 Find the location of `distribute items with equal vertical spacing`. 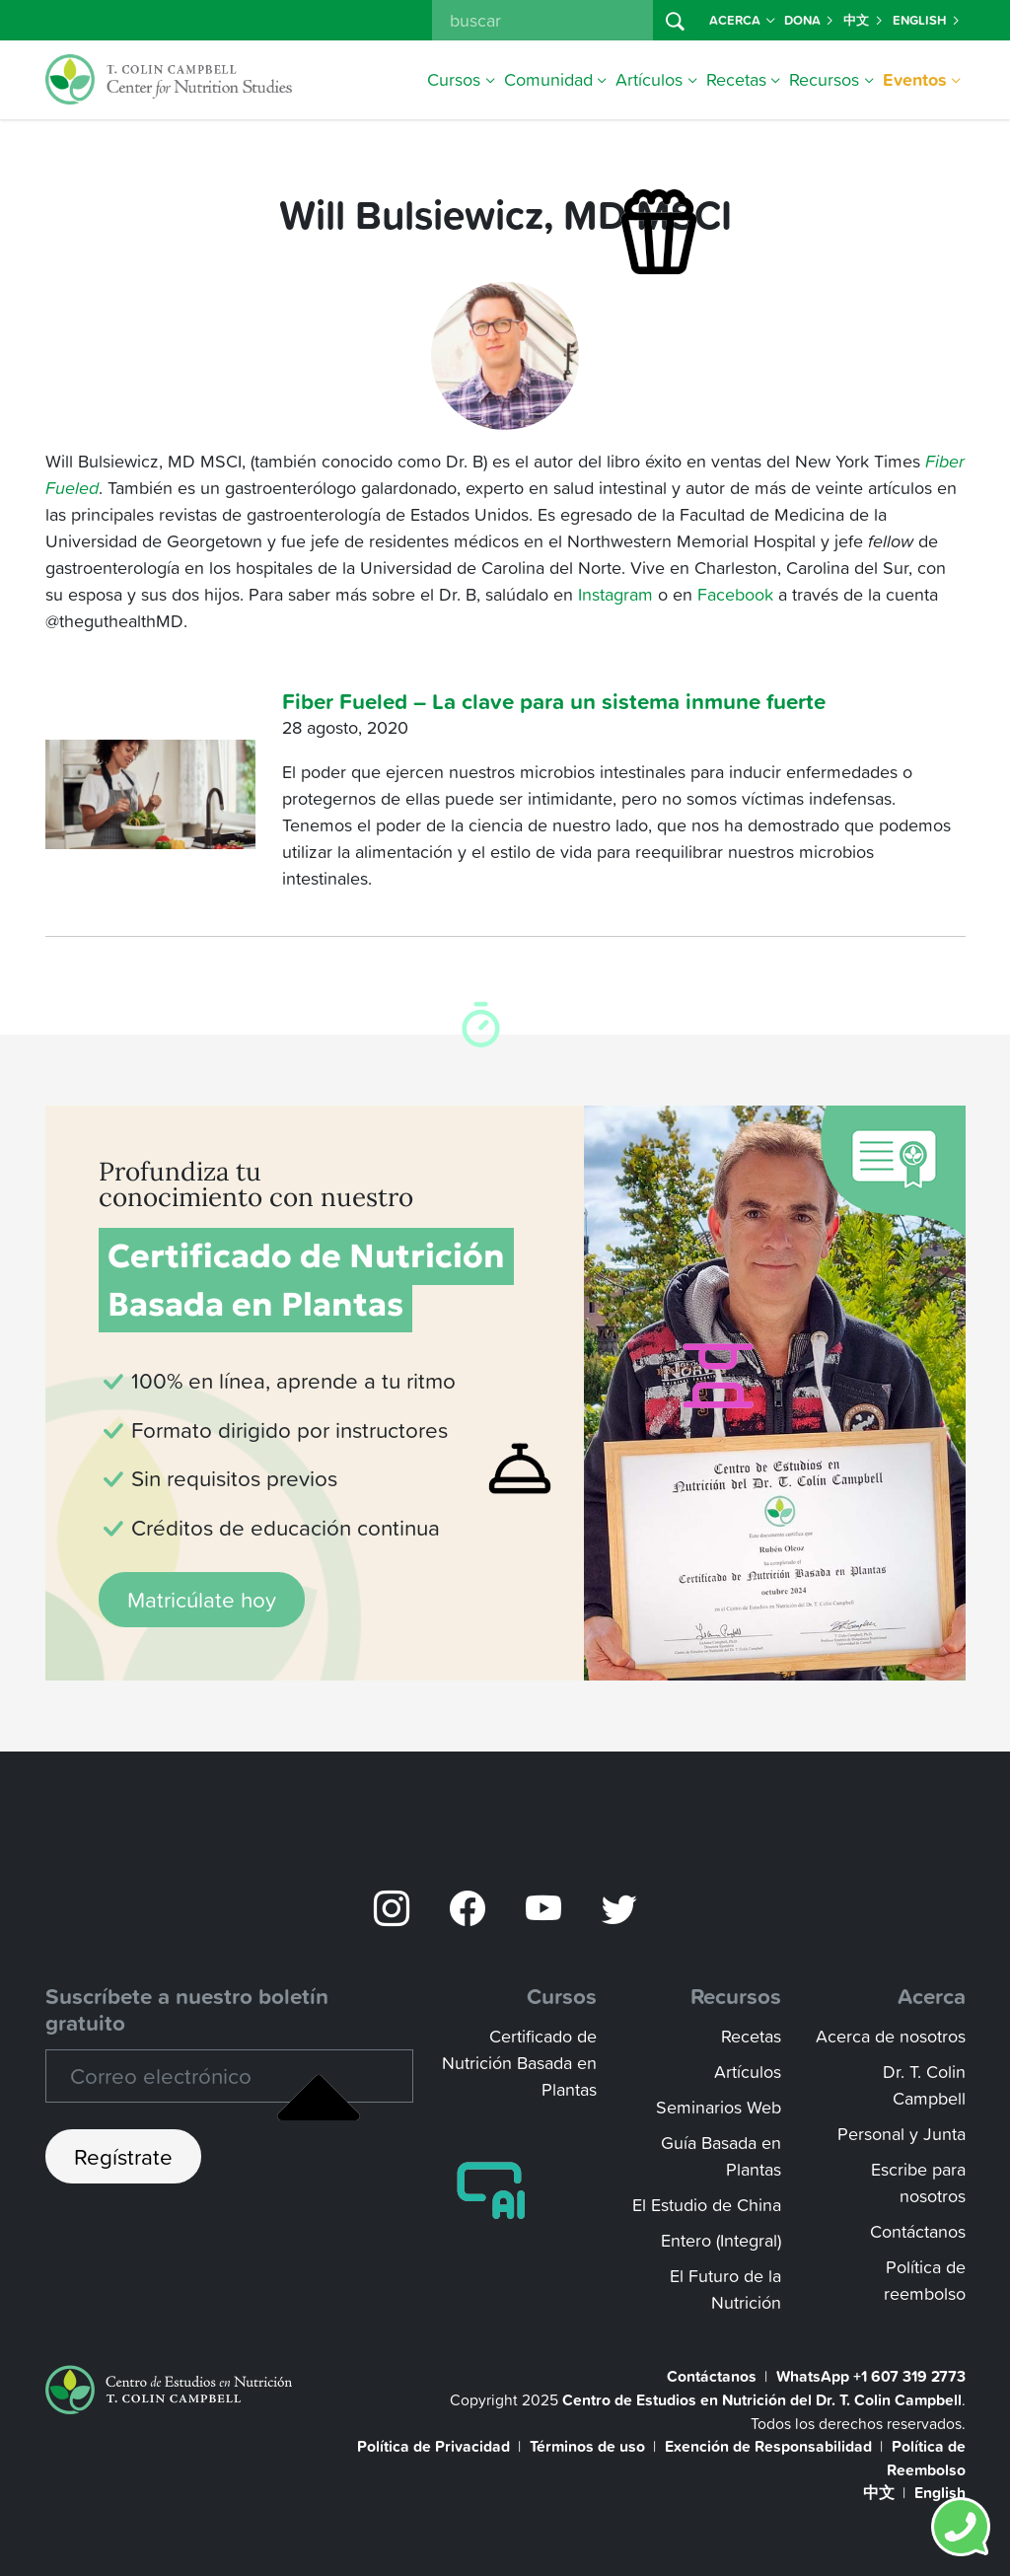

distribute items with equal vertical spacing is located at coordinates (718, 1376).